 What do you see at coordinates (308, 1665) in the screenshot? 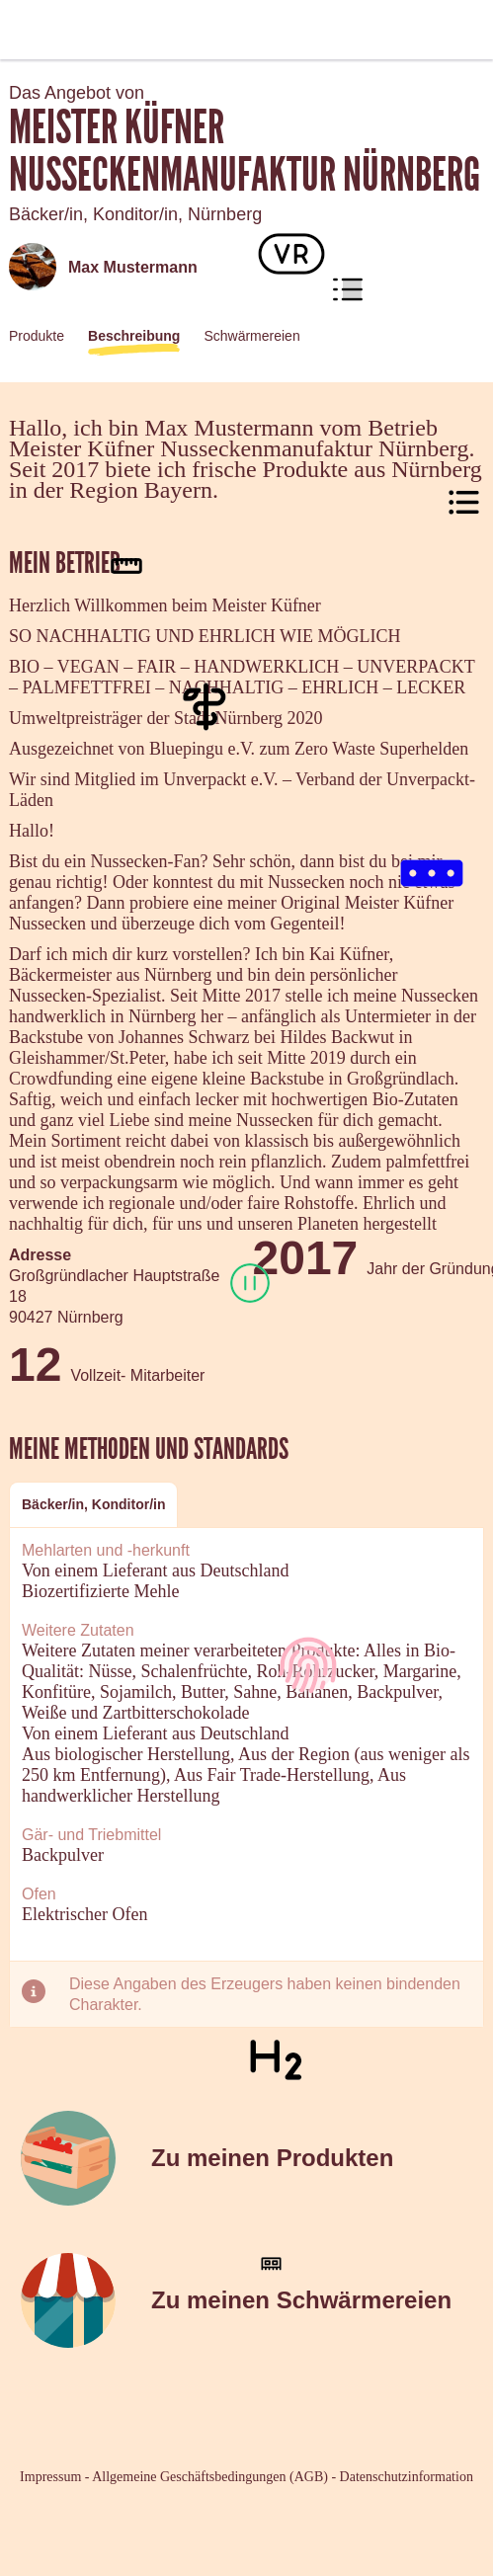
I see `authenticate with biometric fingerprint` at bounding box center [308, 1665].